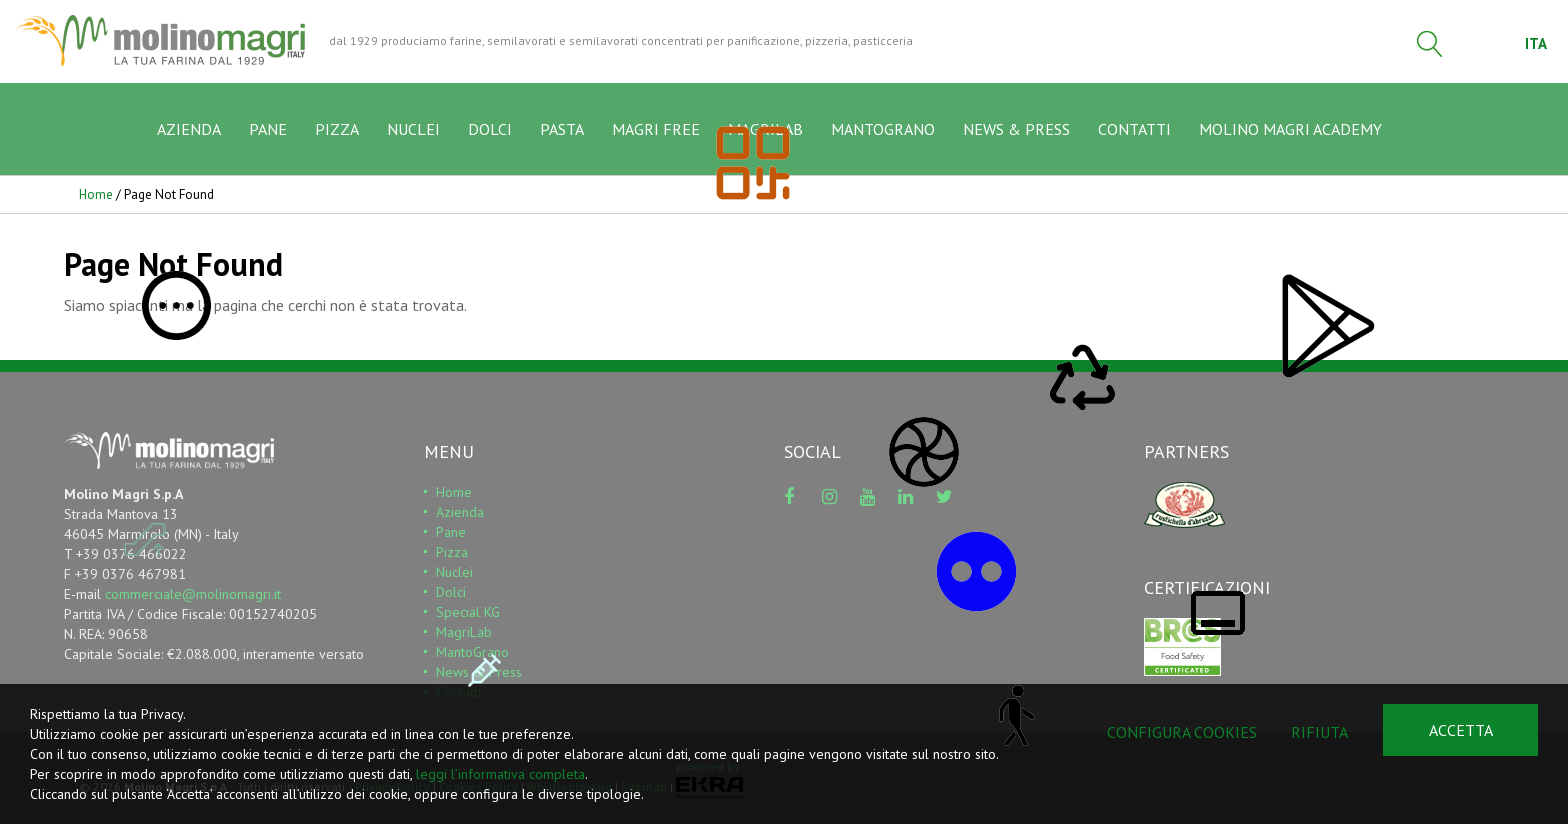 The height and width of the screenshot is (824, 1568). What do you see at coordinates (1018, 715) in the screenshot?
I see `get walking directions` at bounding box center [1018, 715].